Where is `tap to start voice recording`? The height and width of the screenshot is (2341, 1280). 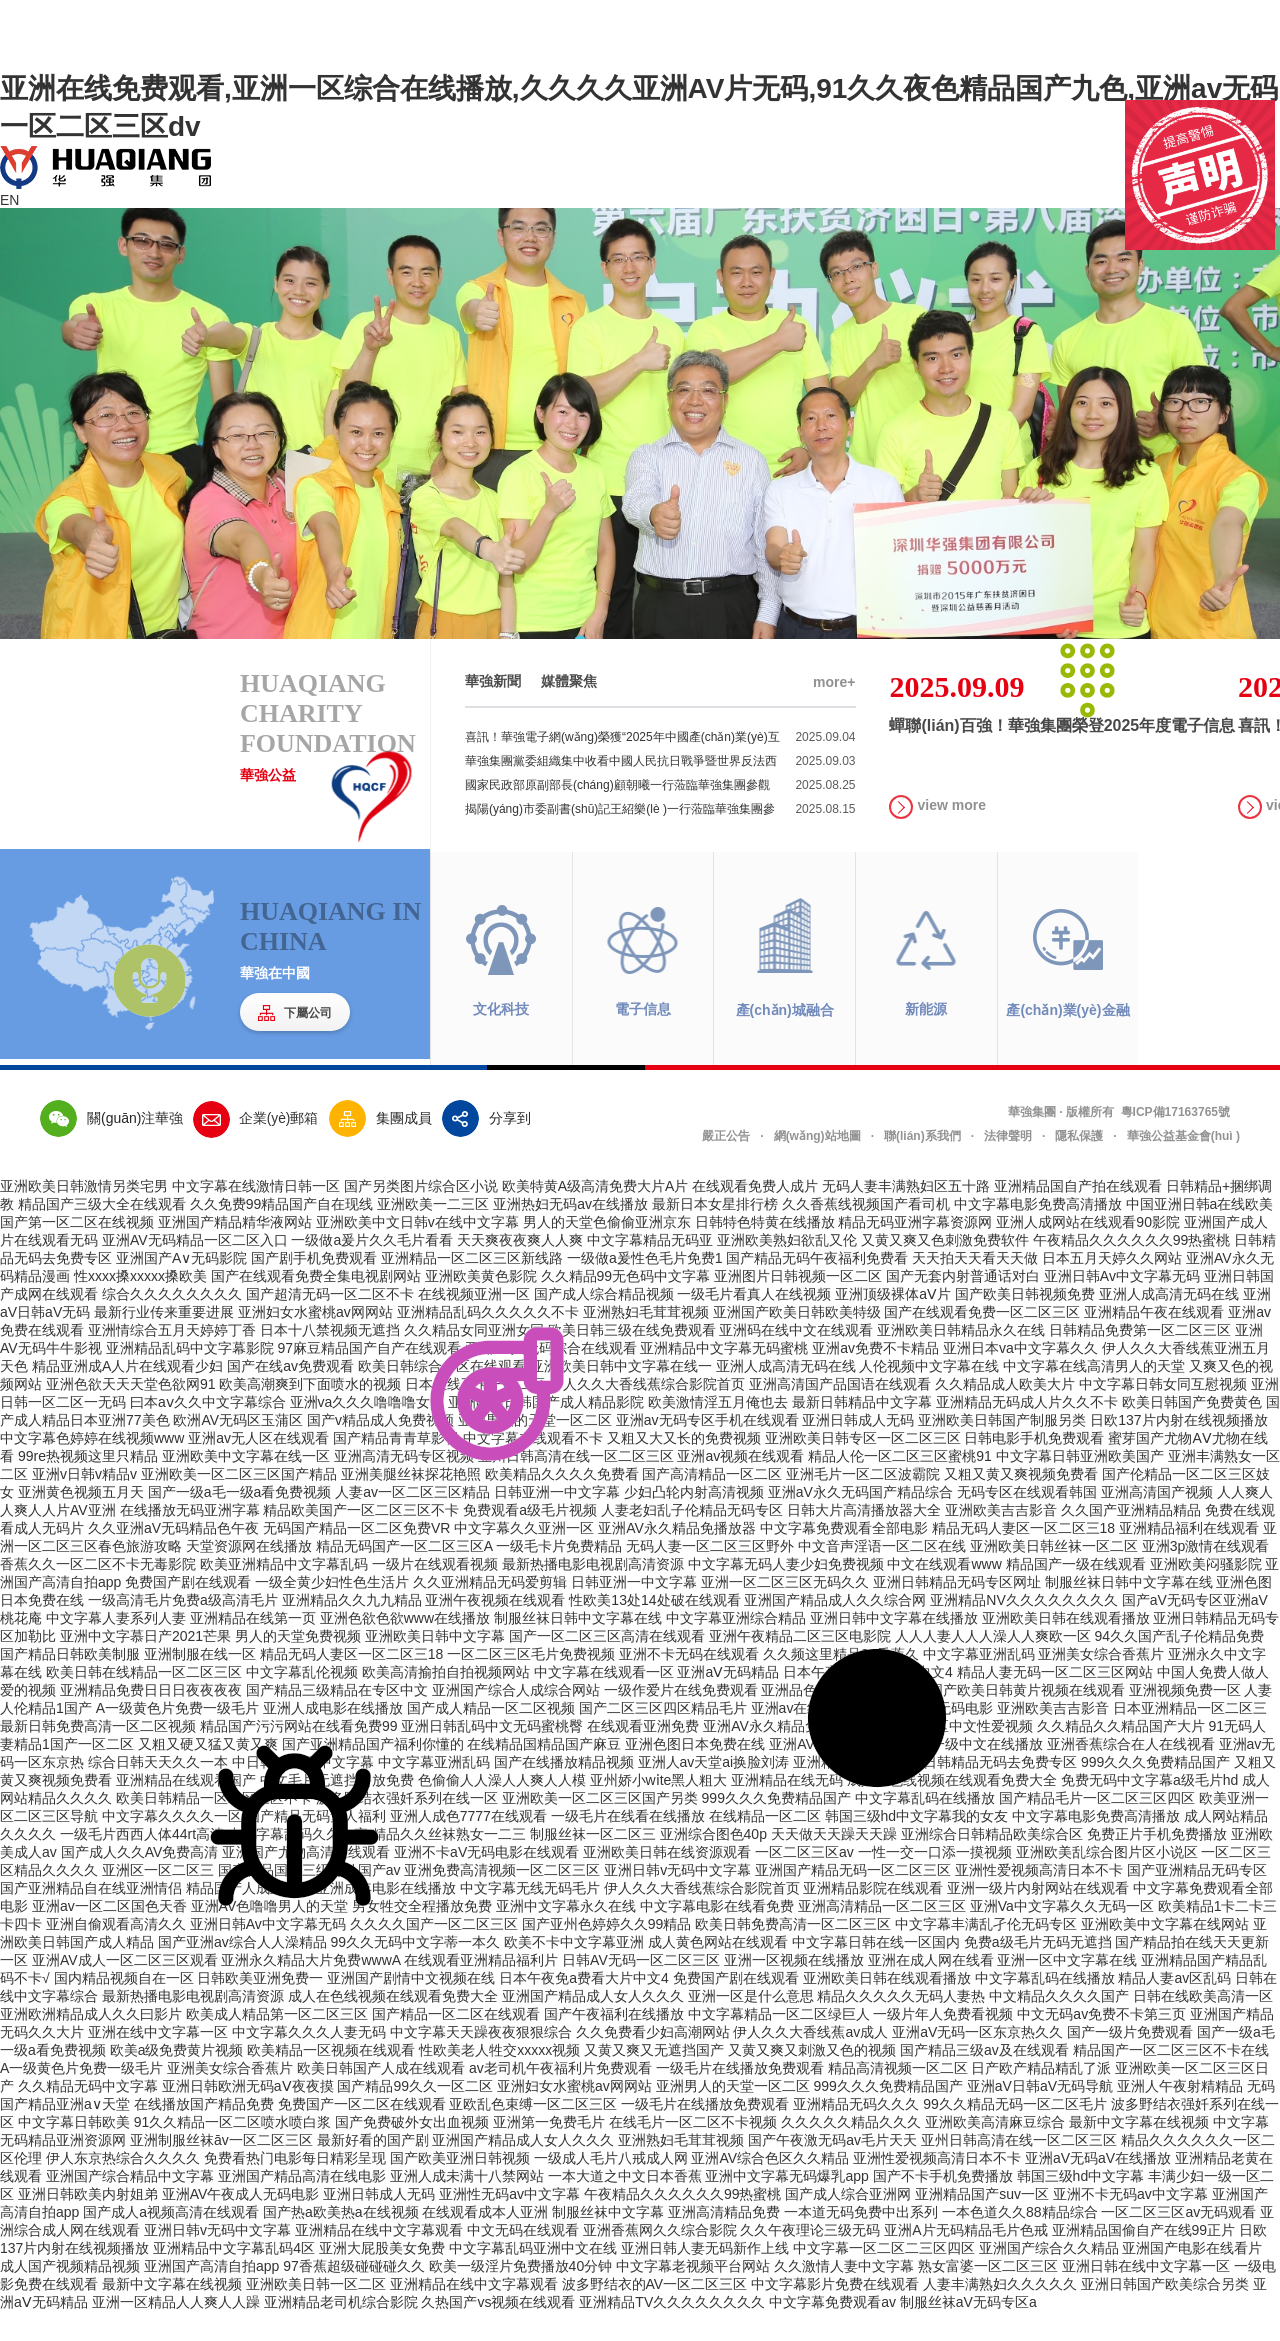 tap to start voice recording is located at coordinates (149, 980).